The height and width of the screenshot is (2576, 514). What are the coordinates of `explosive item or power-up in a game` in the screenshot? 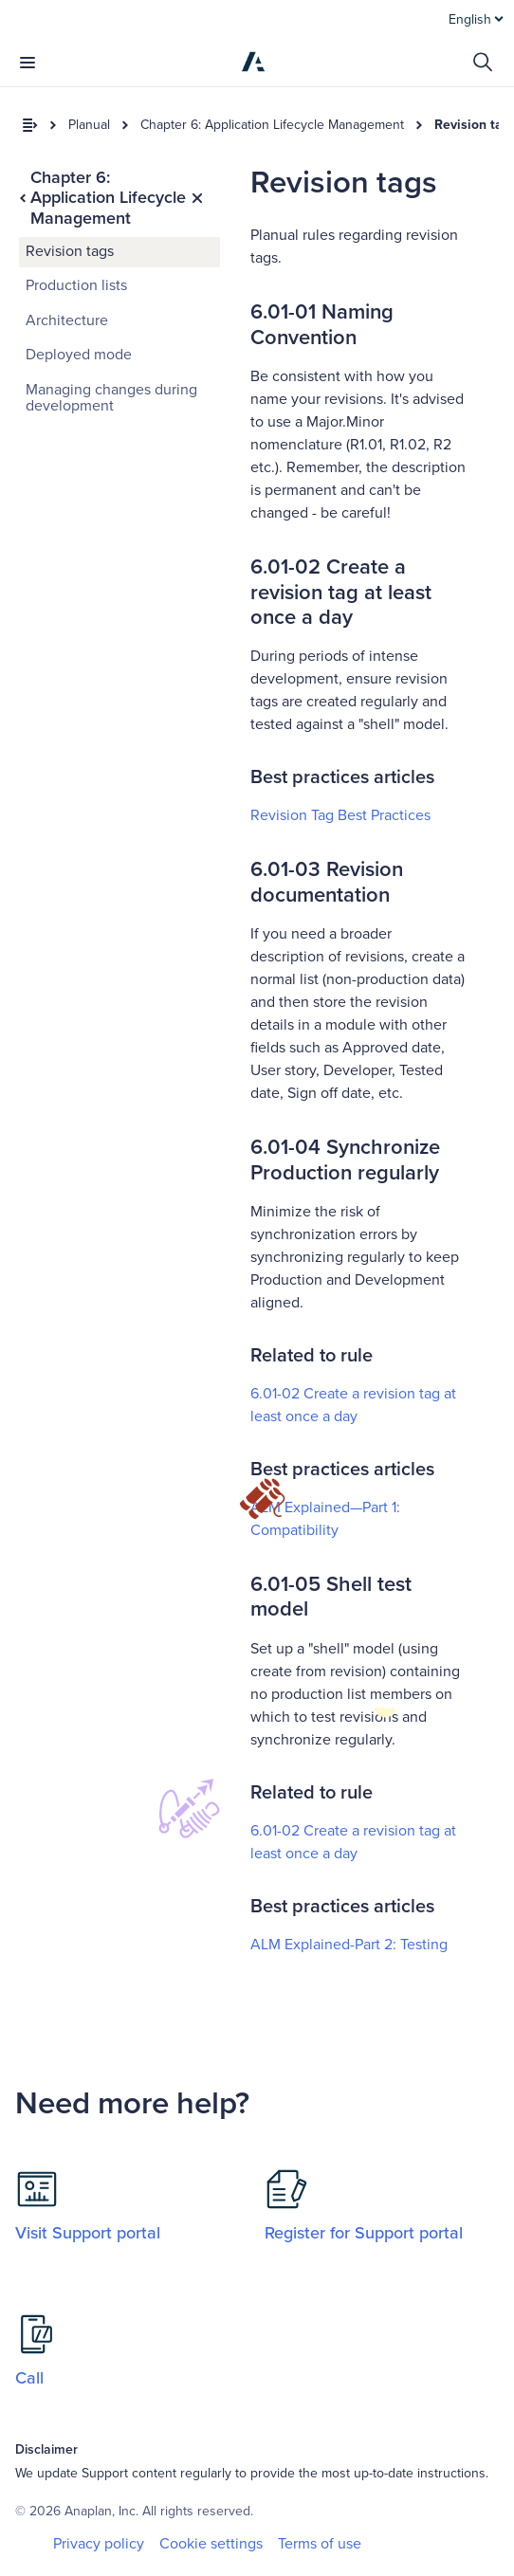 It's located at (262, 1496).